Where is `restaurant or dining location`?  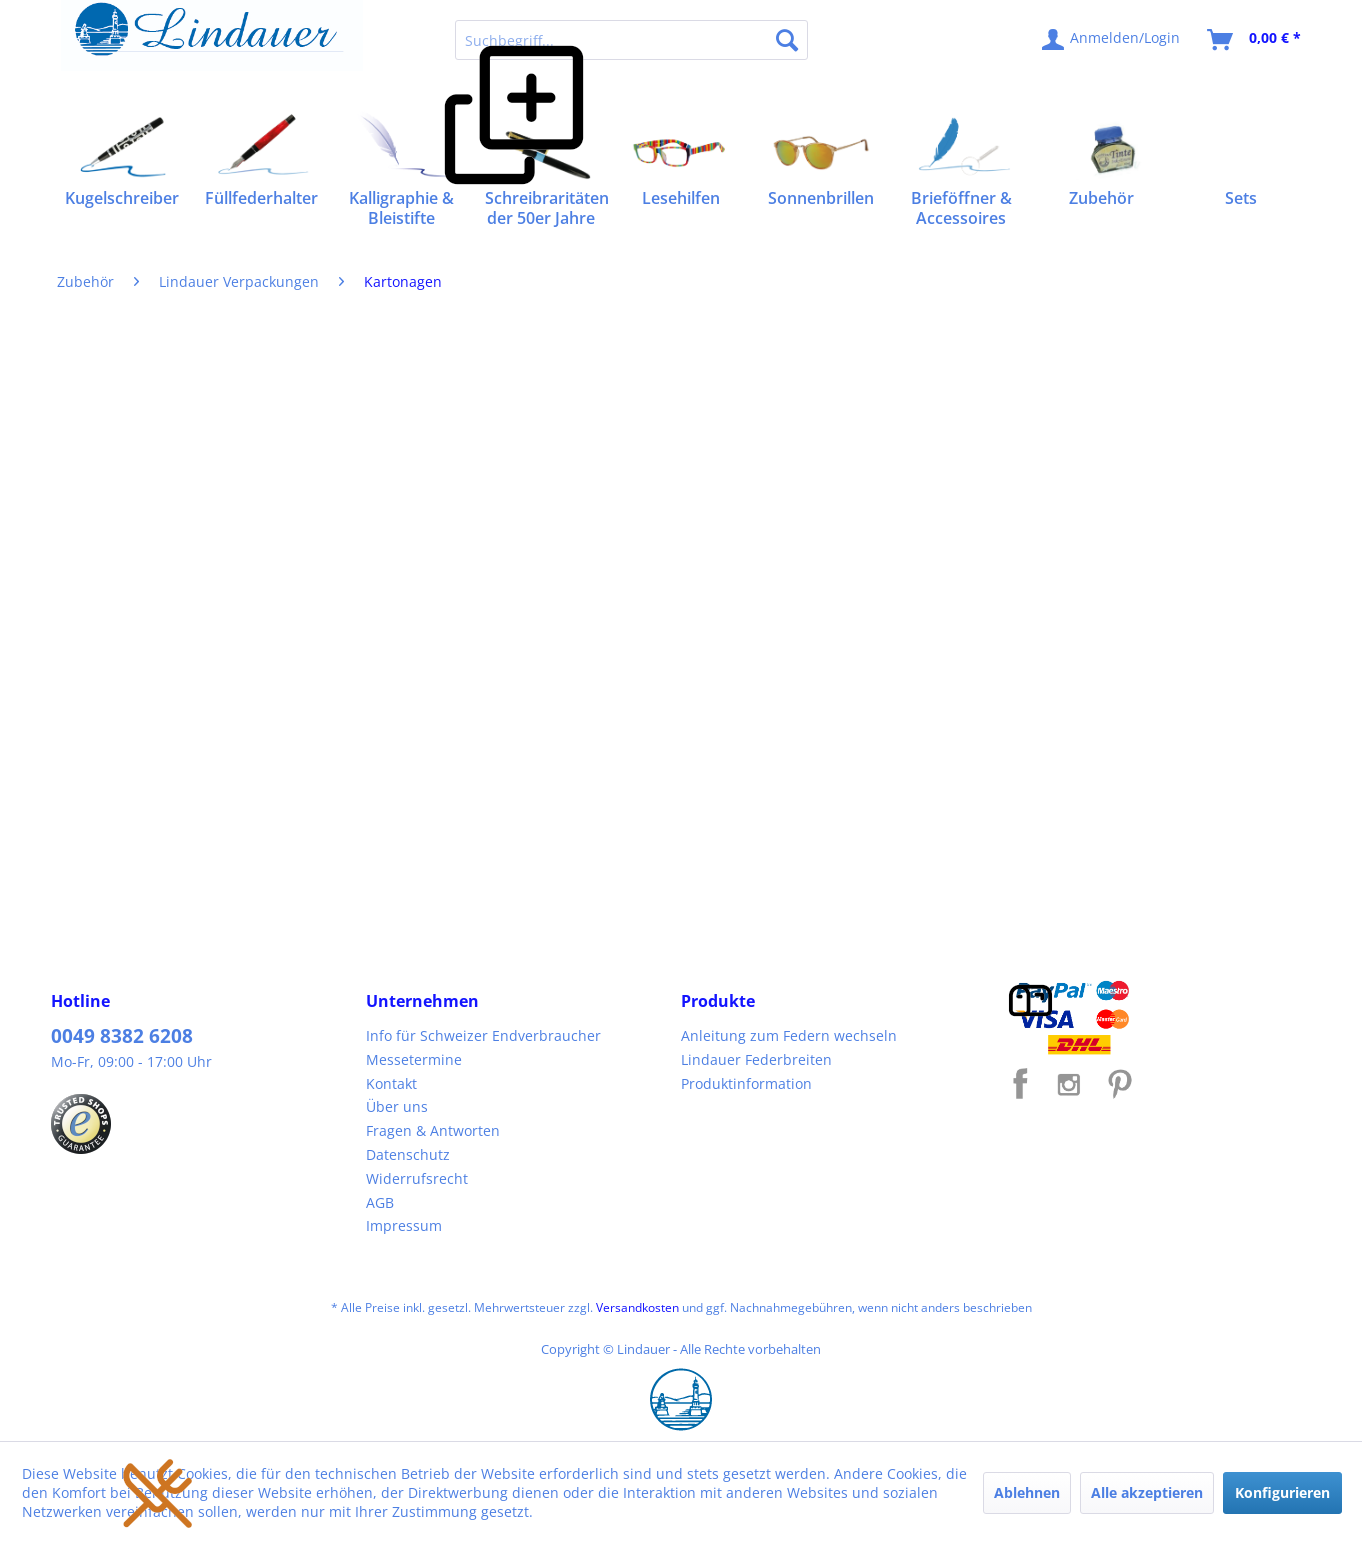 restaurant or dining location is located at coordinates (157, 1493).